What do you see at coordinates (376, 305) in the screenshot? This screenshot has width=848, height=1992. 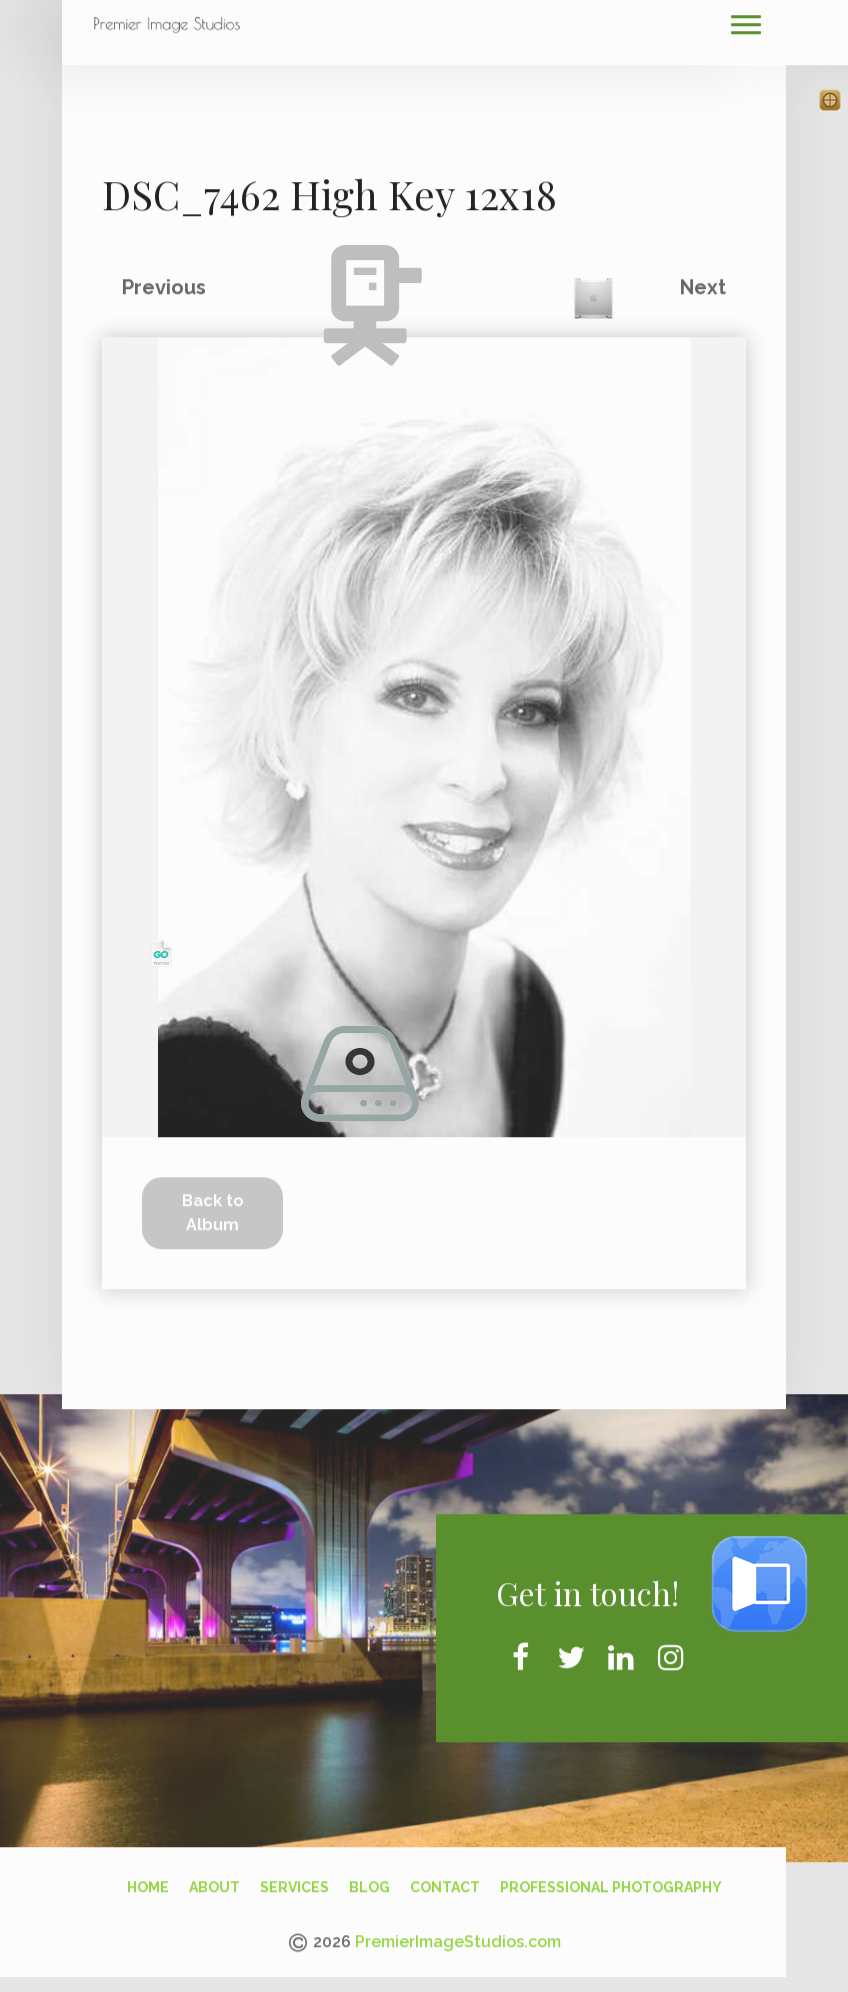 I see `configure network proxy settings` at bounding box center [376, 305].